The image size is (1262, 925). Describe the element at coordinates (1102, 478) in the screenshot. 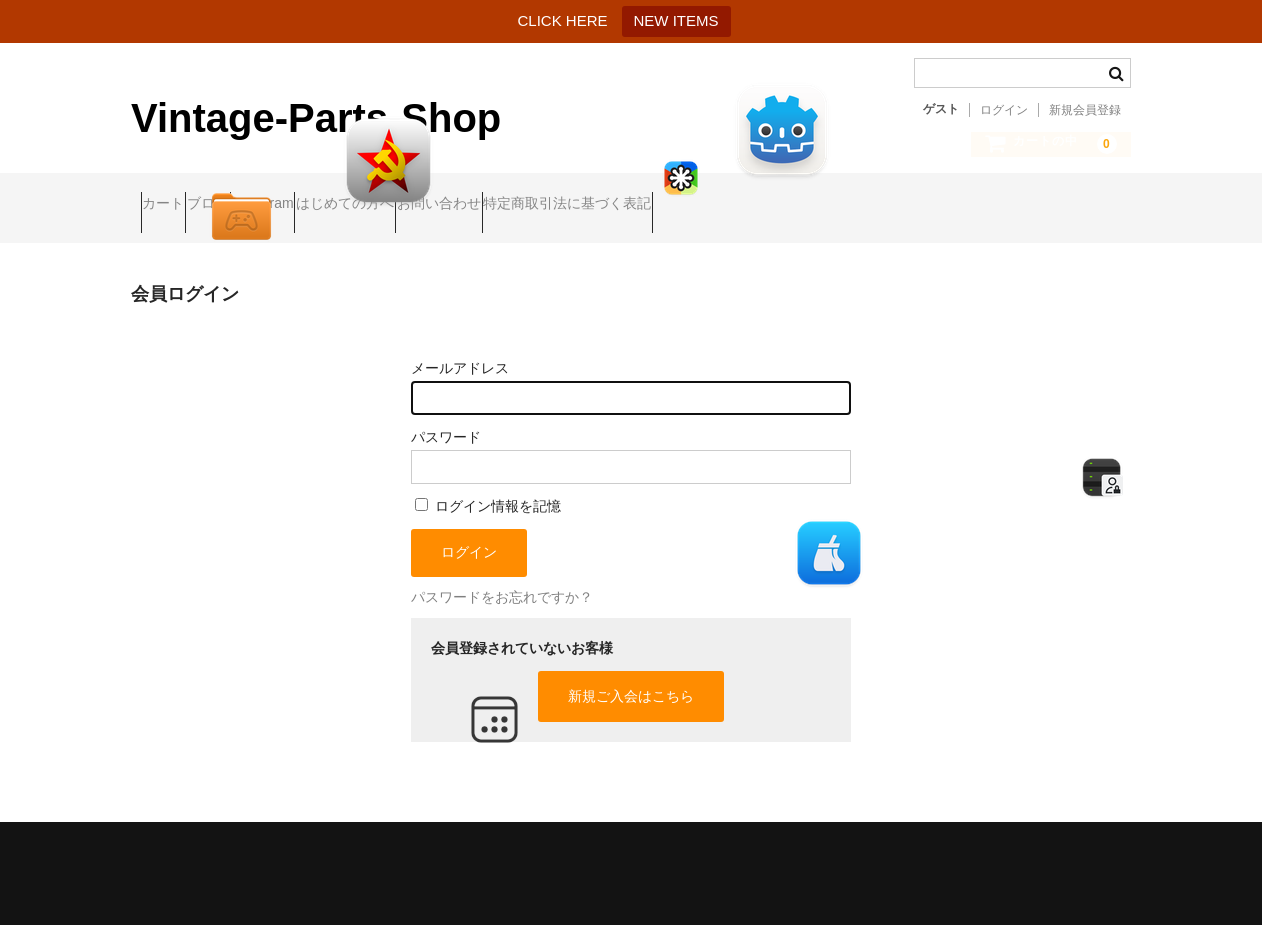

I see `configure NIS (network information service) server settings` at that location.